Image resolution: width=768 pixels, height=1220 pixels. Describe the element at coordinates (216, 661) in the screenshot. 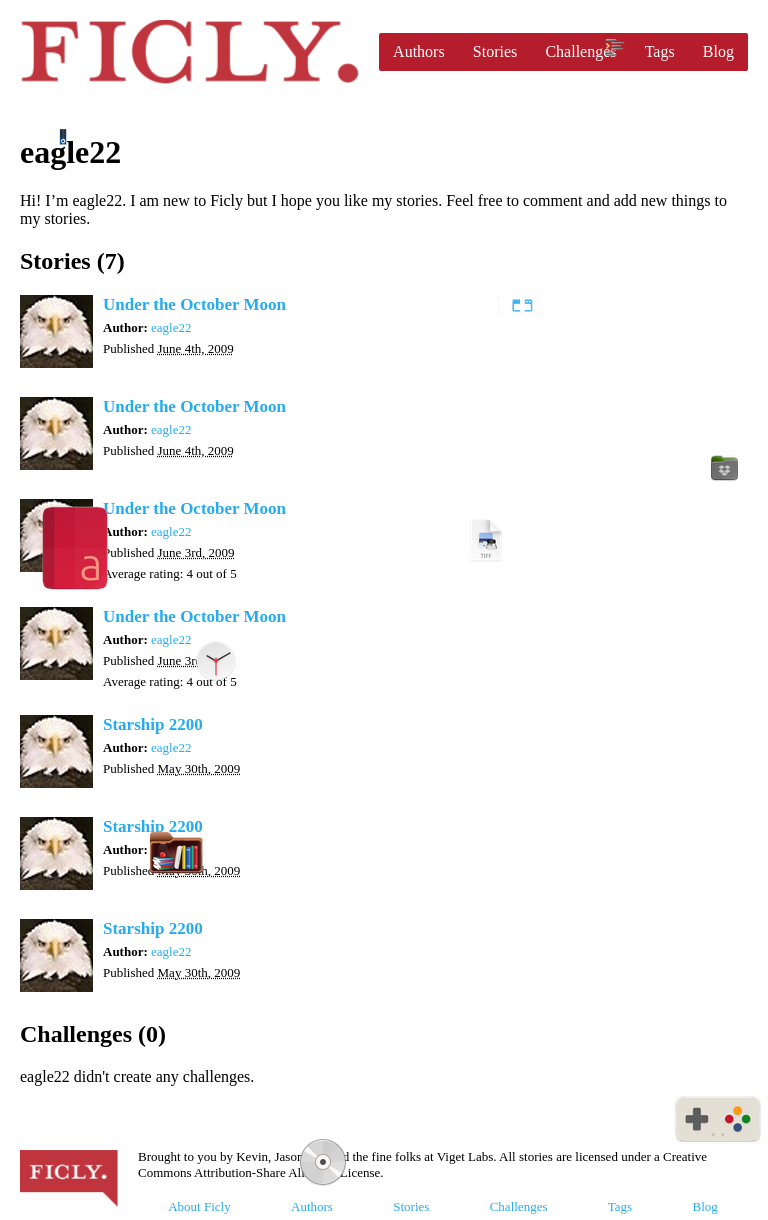

I see `access date and time settings` at that location.